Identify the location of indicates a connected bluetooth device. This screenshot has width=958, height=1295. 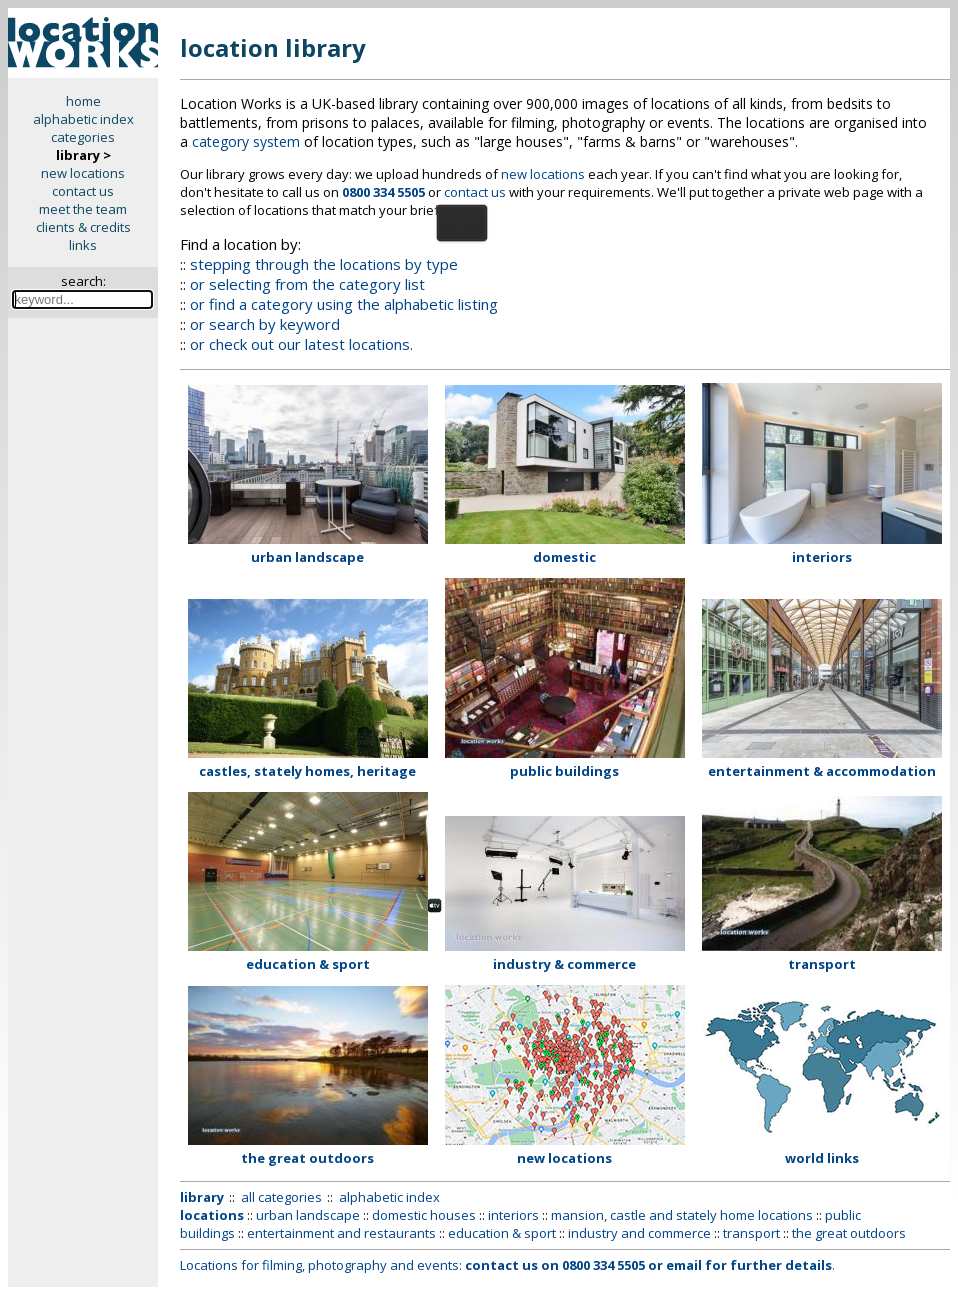
(462, 223).